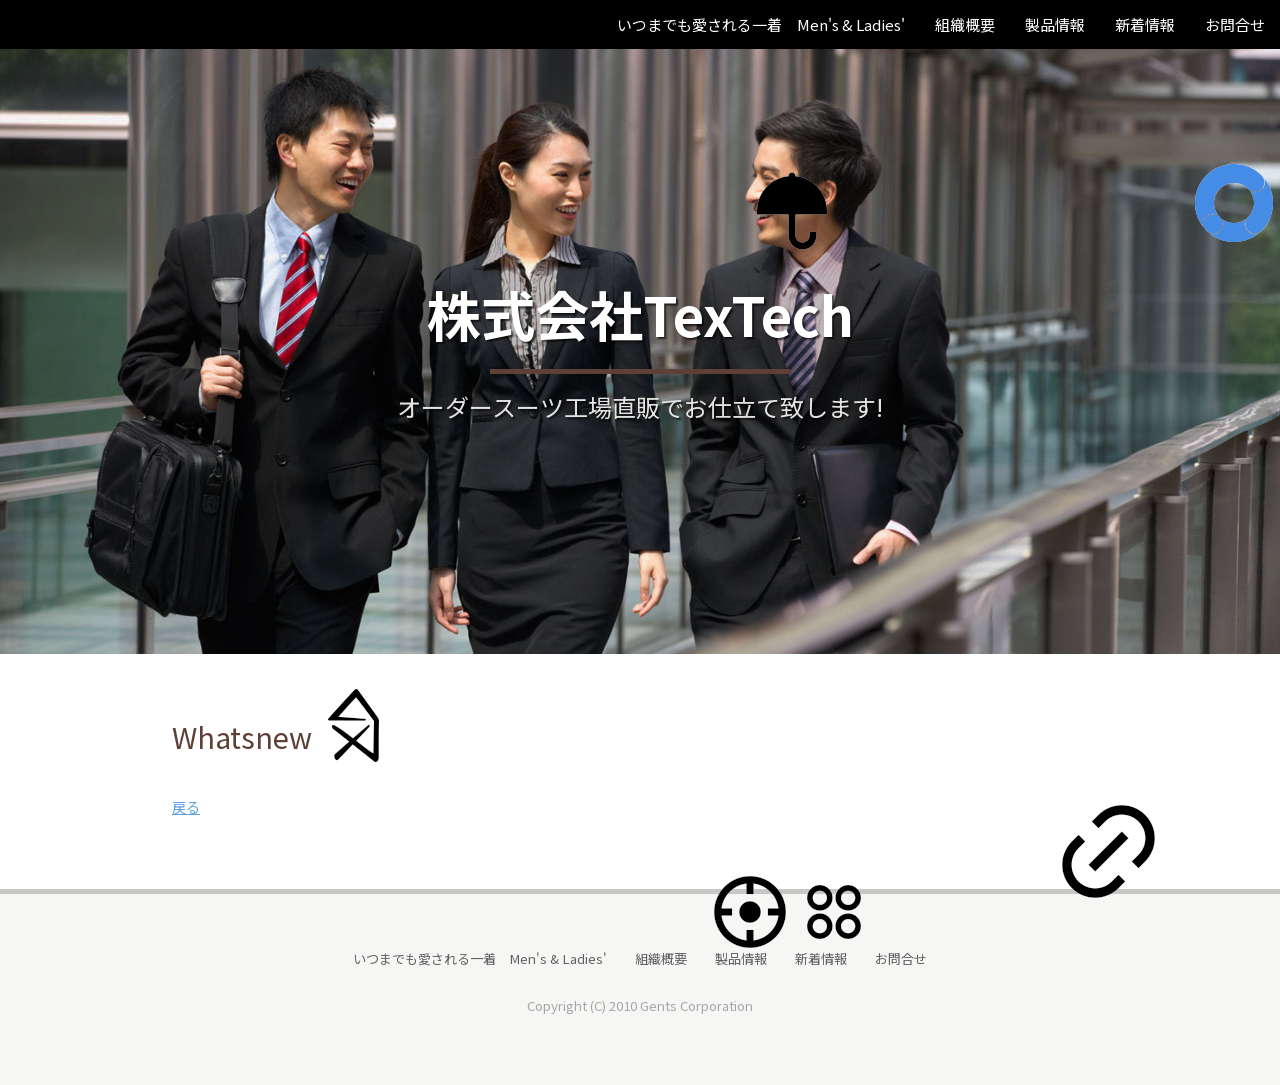 This screenshot has height=1085, width=1280. I want to click on insert or add a hyperlink, so click(1108, 851).